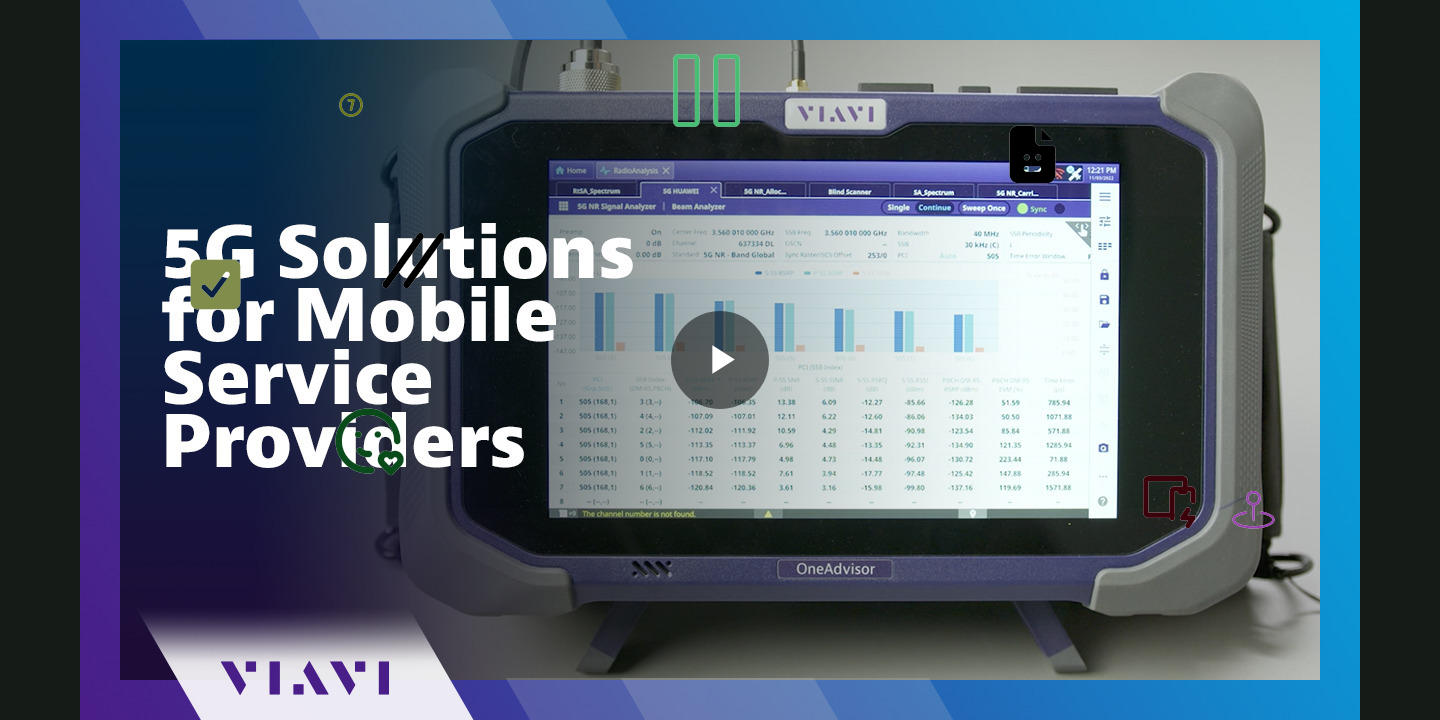 The image size is (1440, 720). Describe the element at coordinates (1253, 510) in the screenshot. I see `view location area or radius` at that location.